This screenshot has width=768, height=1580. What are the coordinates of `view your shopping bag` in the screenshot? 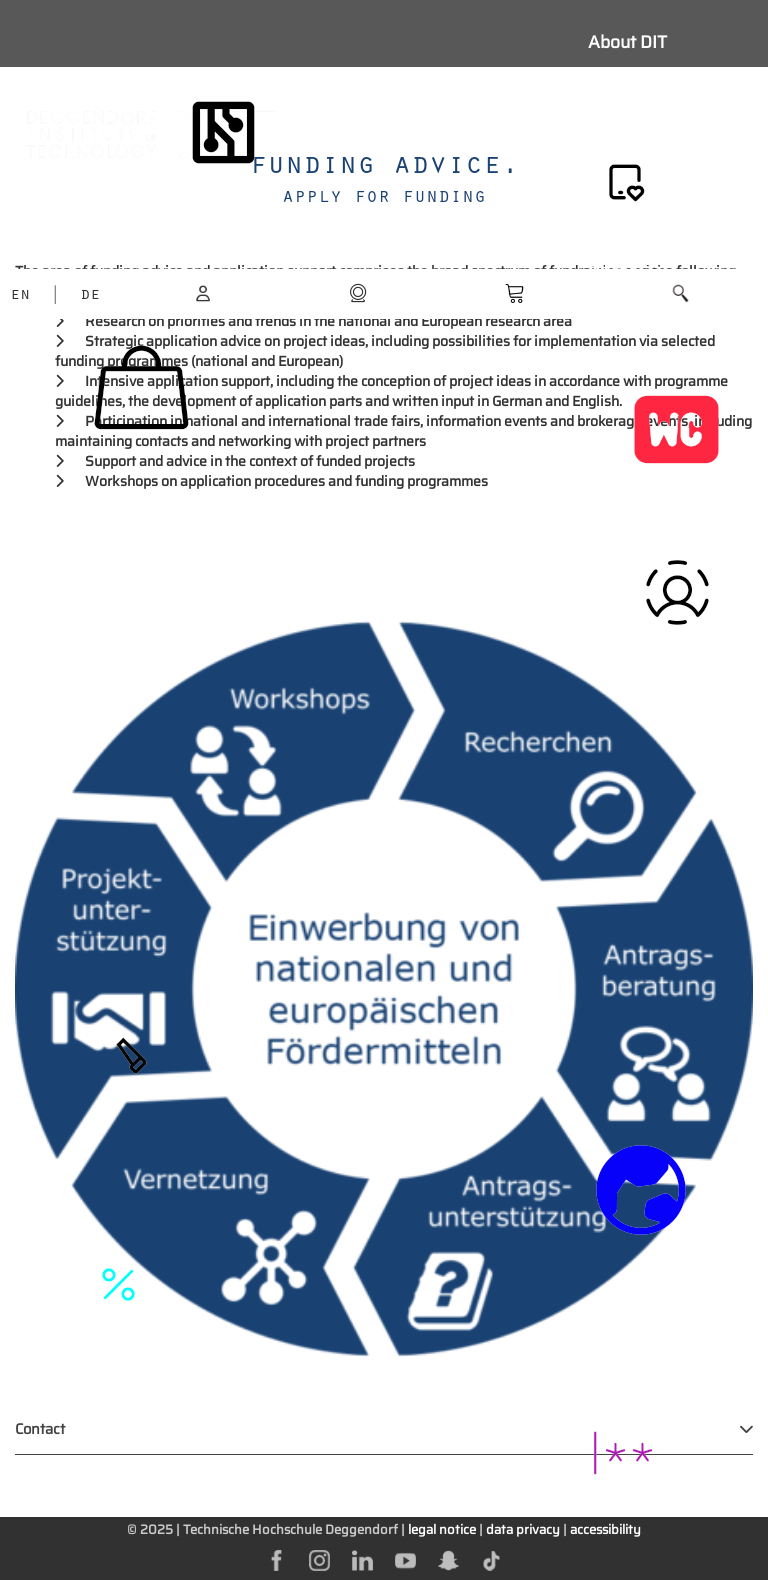 It's located at (141, 392).